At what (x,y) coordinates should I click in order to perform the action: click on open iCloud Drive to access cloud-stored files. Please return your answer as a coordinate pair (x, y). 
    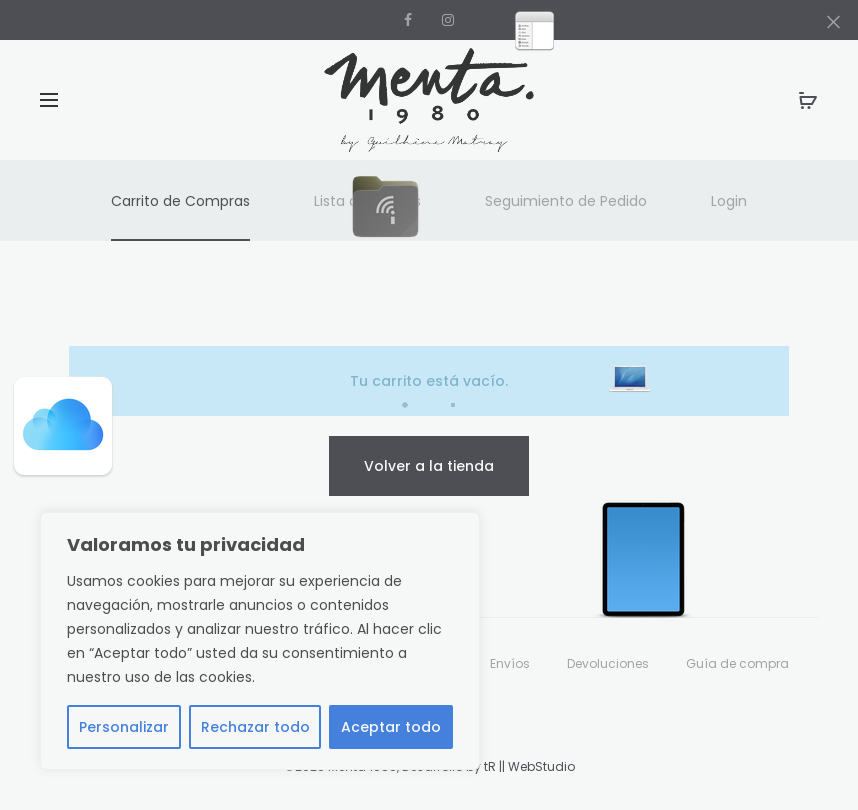
    Looking at the image, I should click on (63, 426).